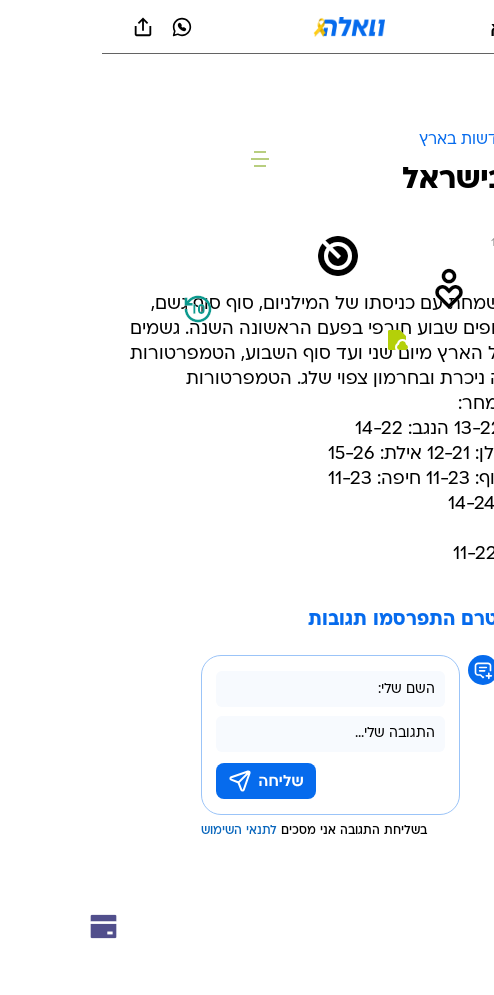 Image resolution: width=494 pixels, height=995 pixels. What do you see at coordinates (260, 159) in the screenshot?
I see `open navigation menu` at bounding box center [260, 159].